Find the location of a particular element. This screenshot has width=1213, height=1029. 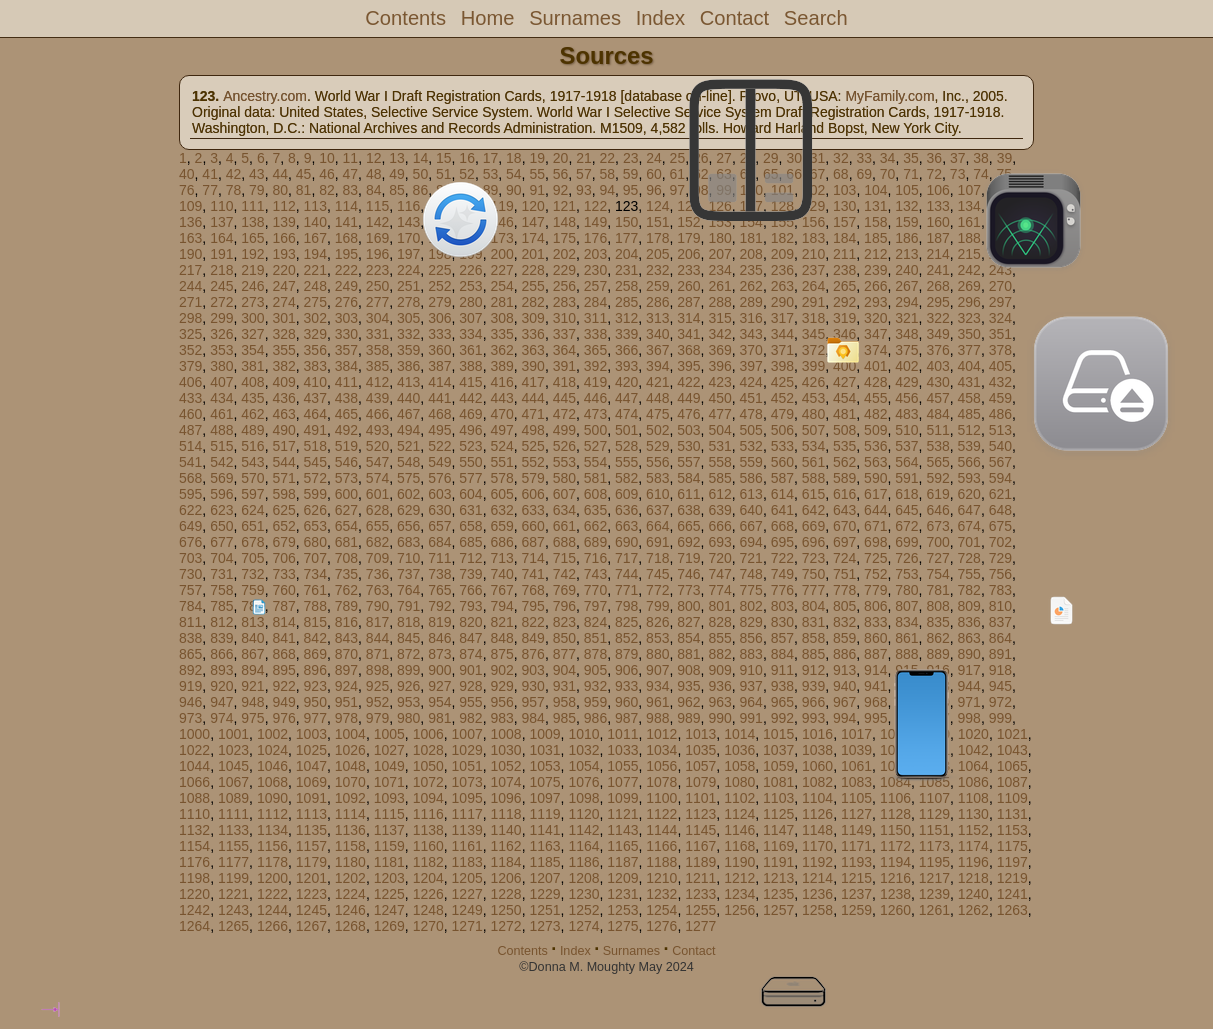

open Echo app is located at coordinates (1033, 220).